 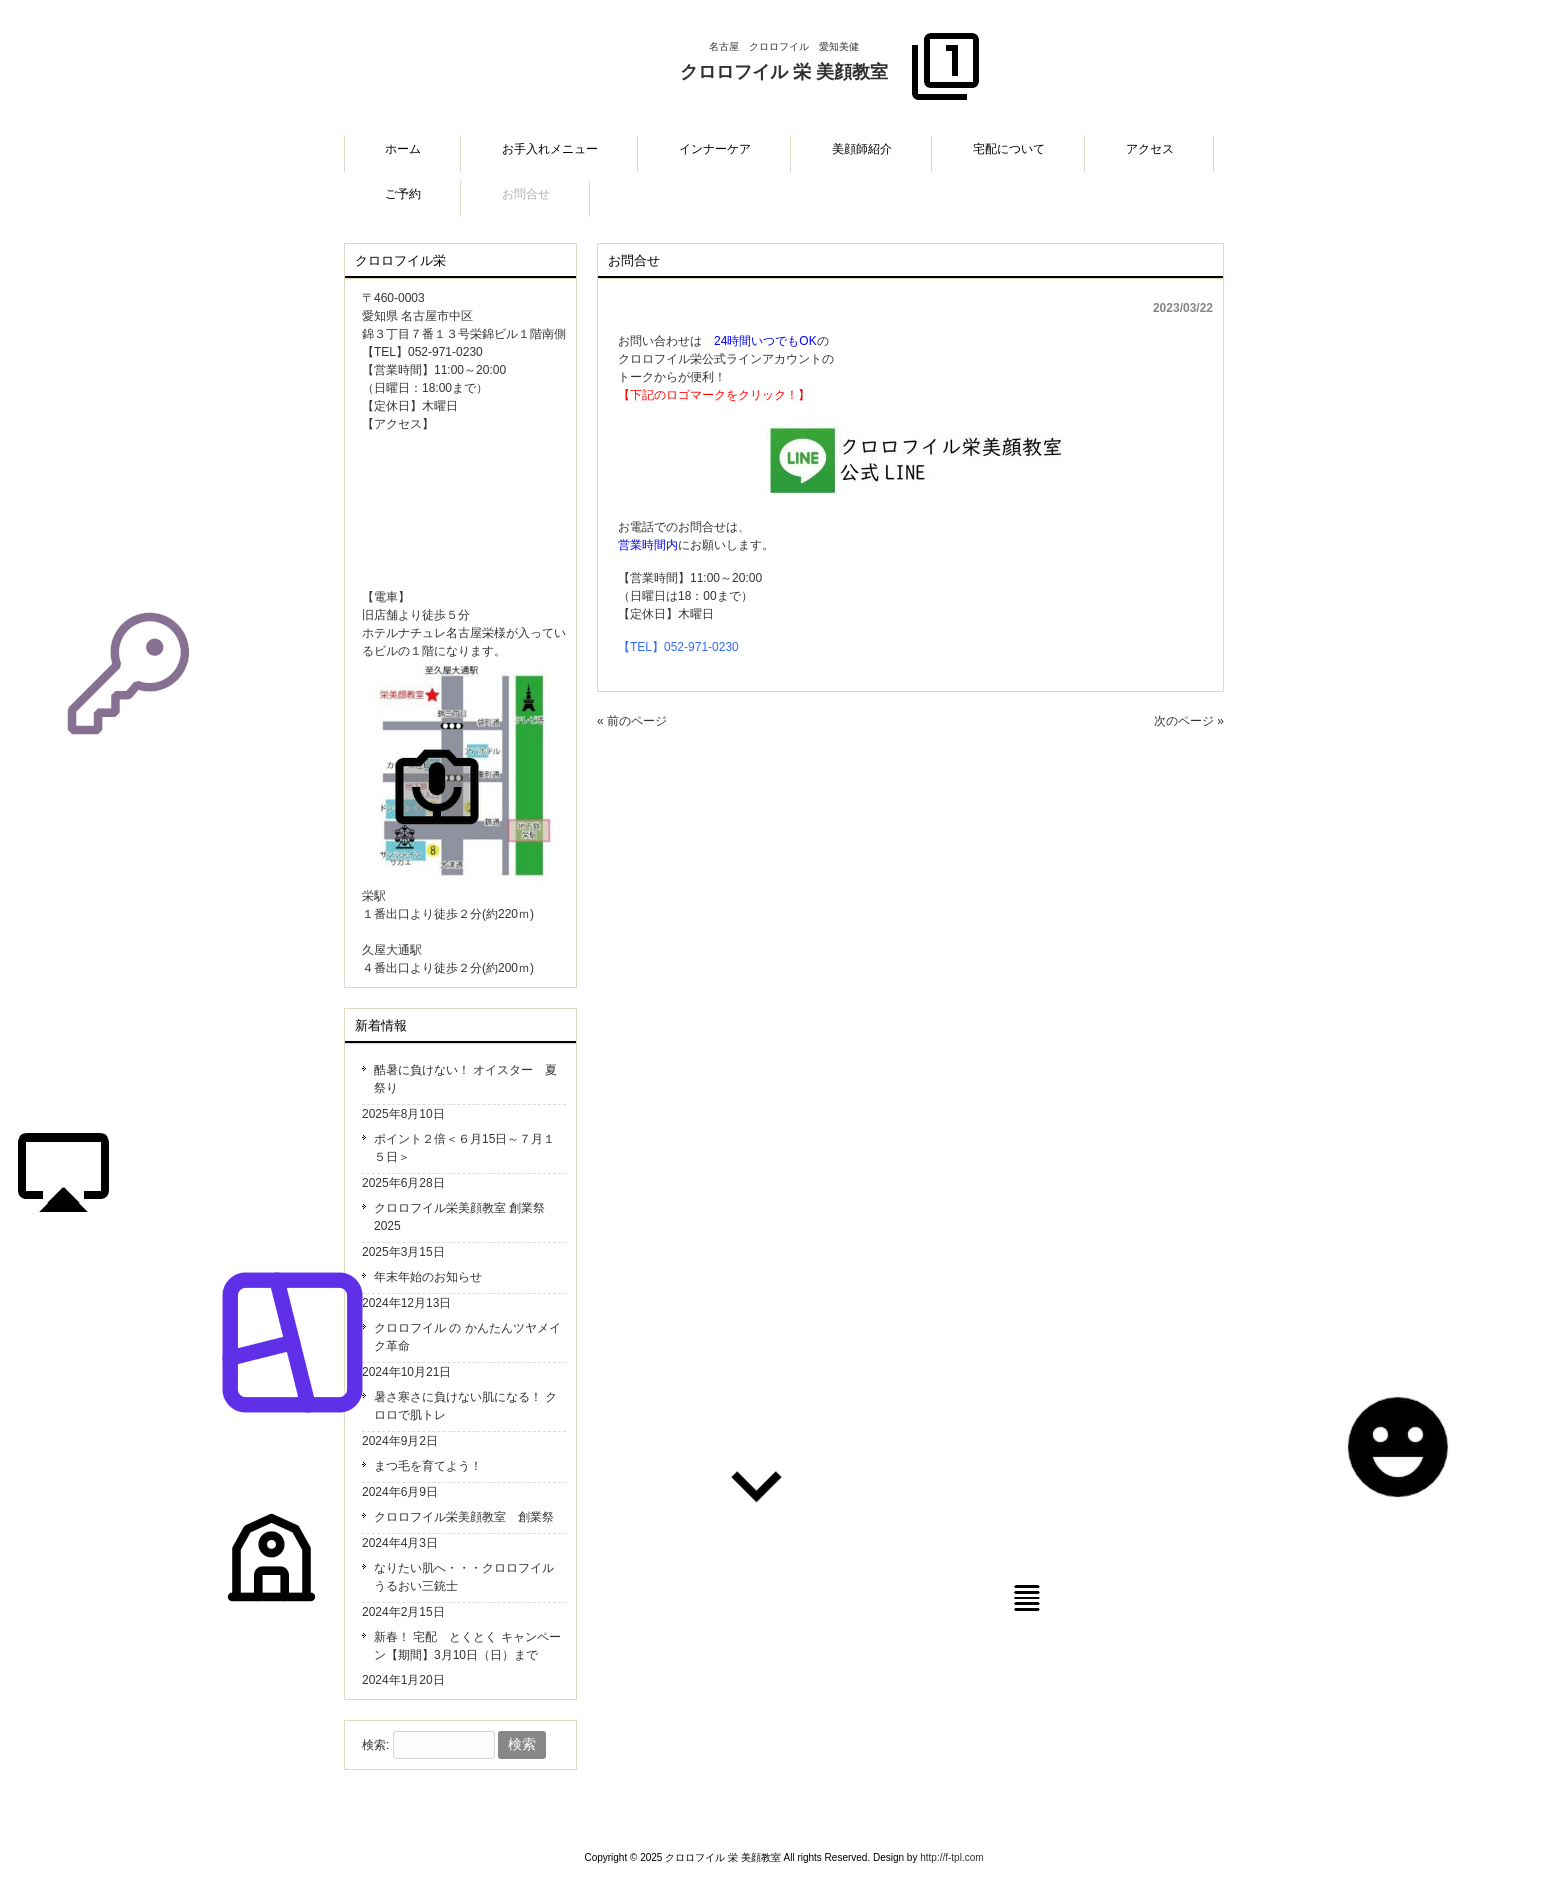 What do you see at coordinates (1398, 1447) in the screenshot?
I see `open emoji picker` at bounding box center [1398, 1447].